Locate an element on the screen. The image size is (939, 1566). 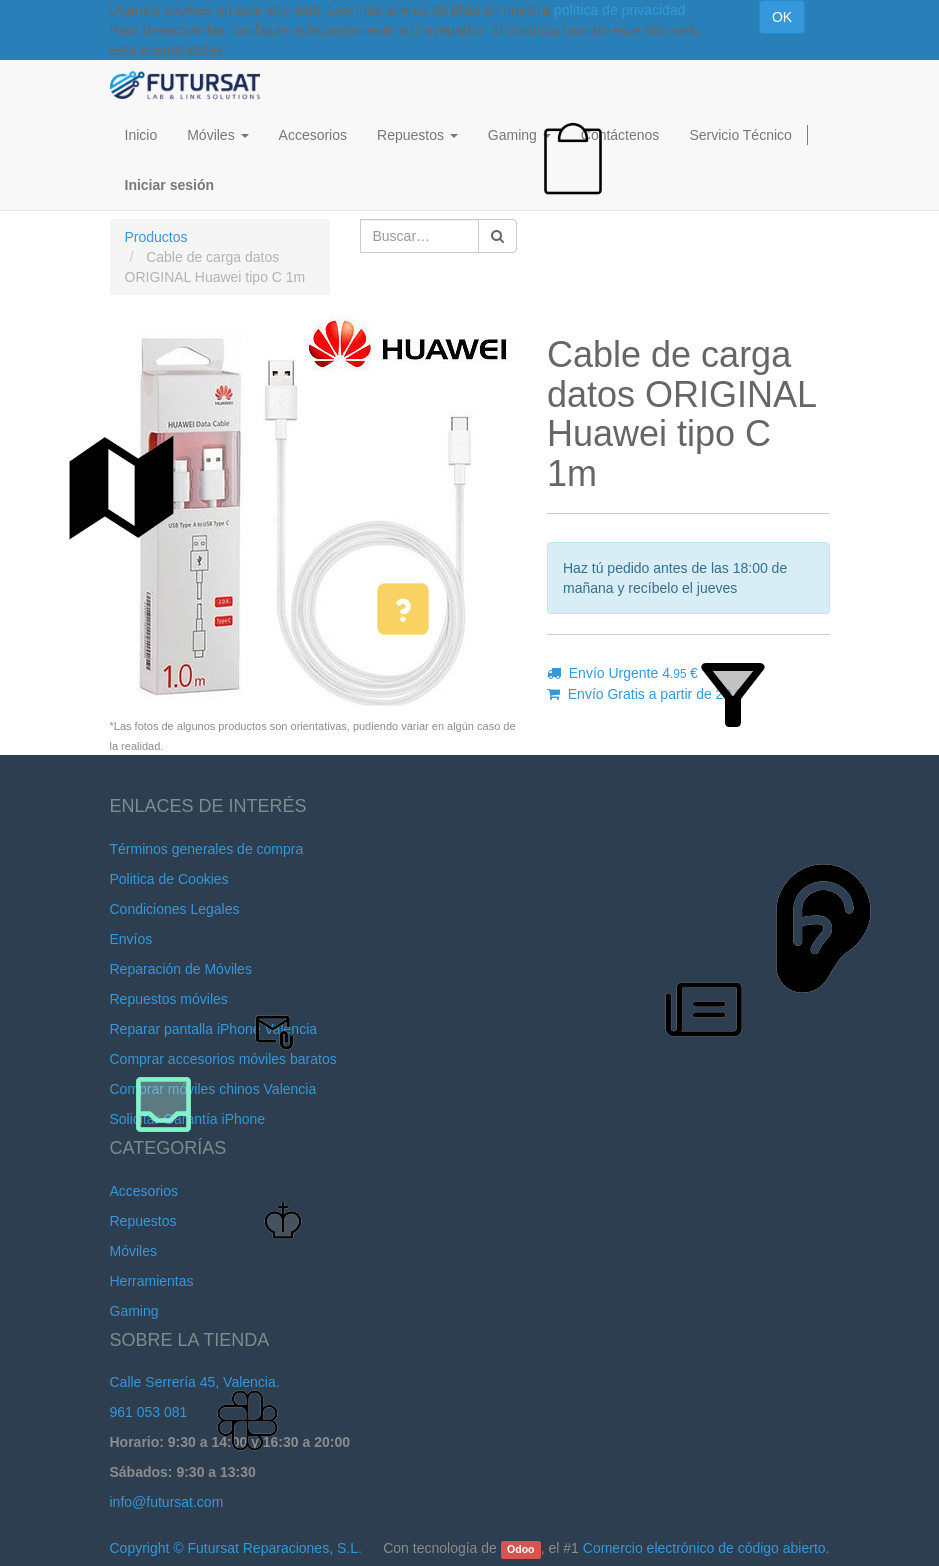
filter or sort content is located at coordinates (733, 695).